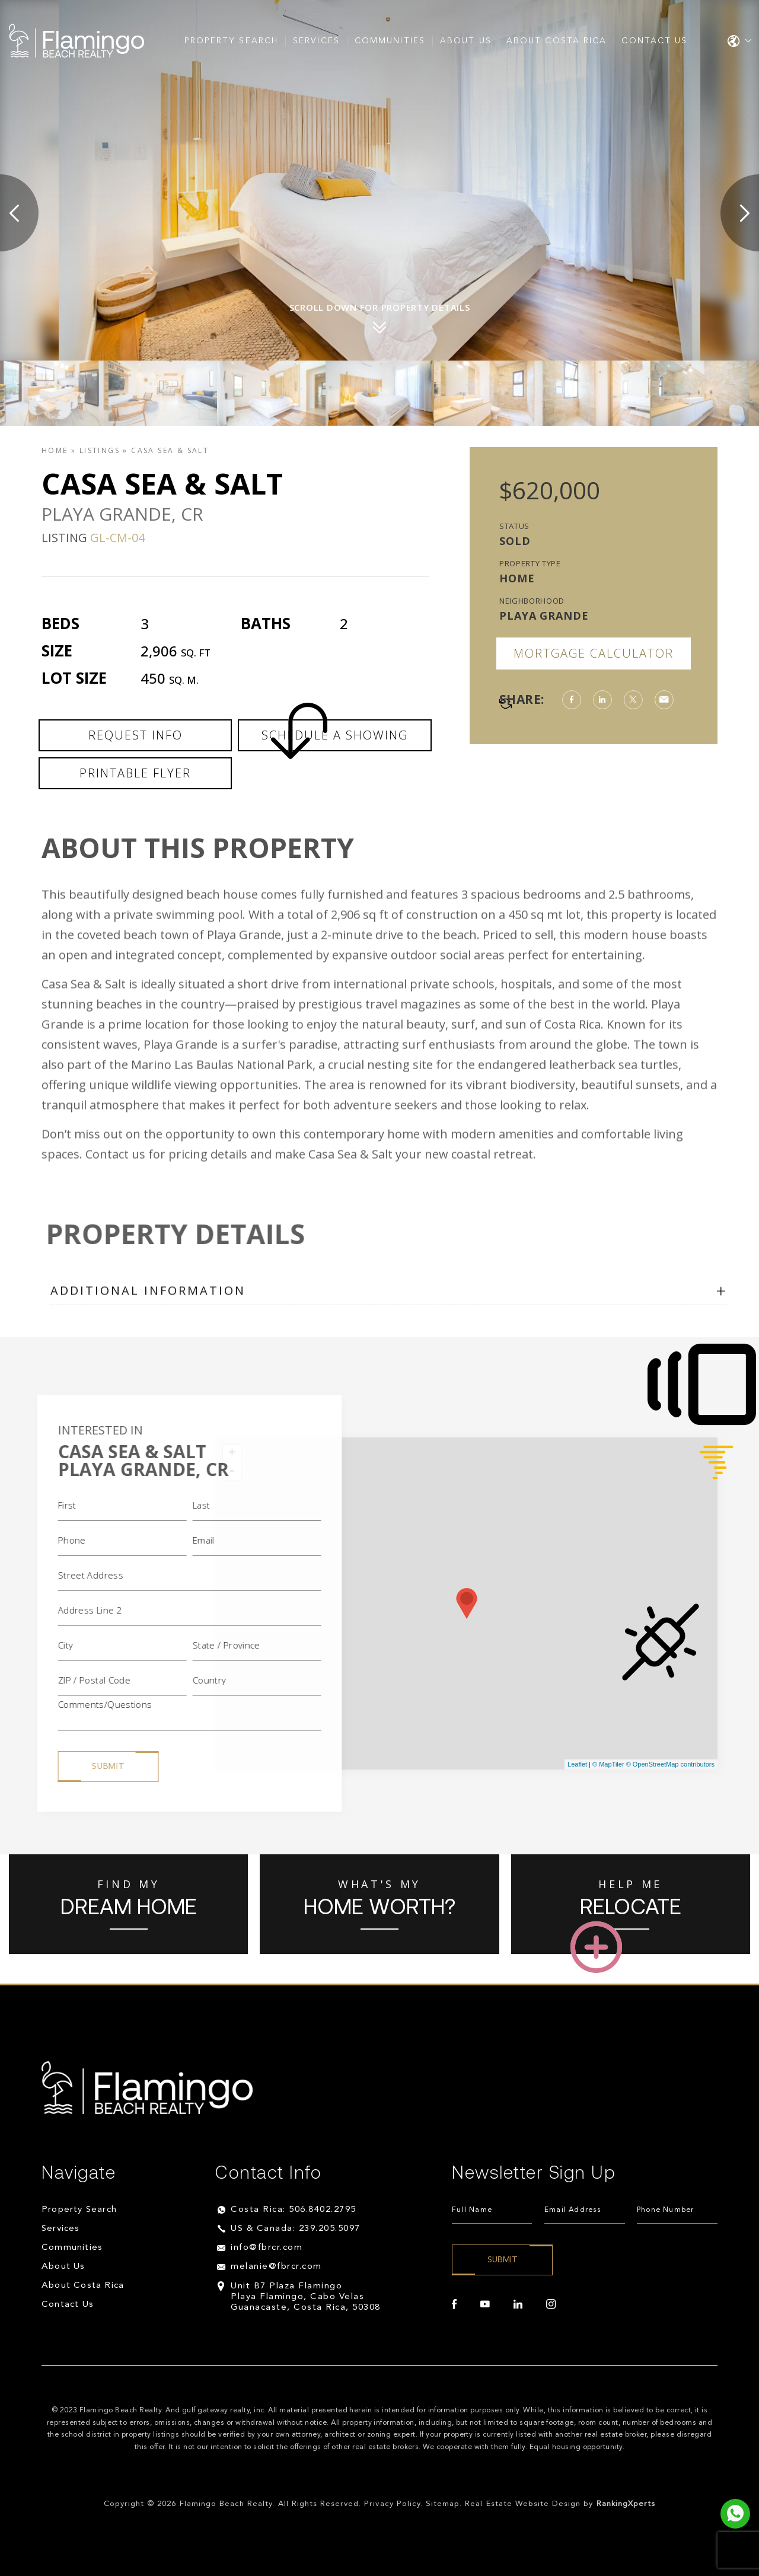 The height and width of the screenshot is (2576, 759). Describe the element at coordinates (716, 1461) in the screenshot. I see `indicates severe weather alert or tornado warning` at that location.